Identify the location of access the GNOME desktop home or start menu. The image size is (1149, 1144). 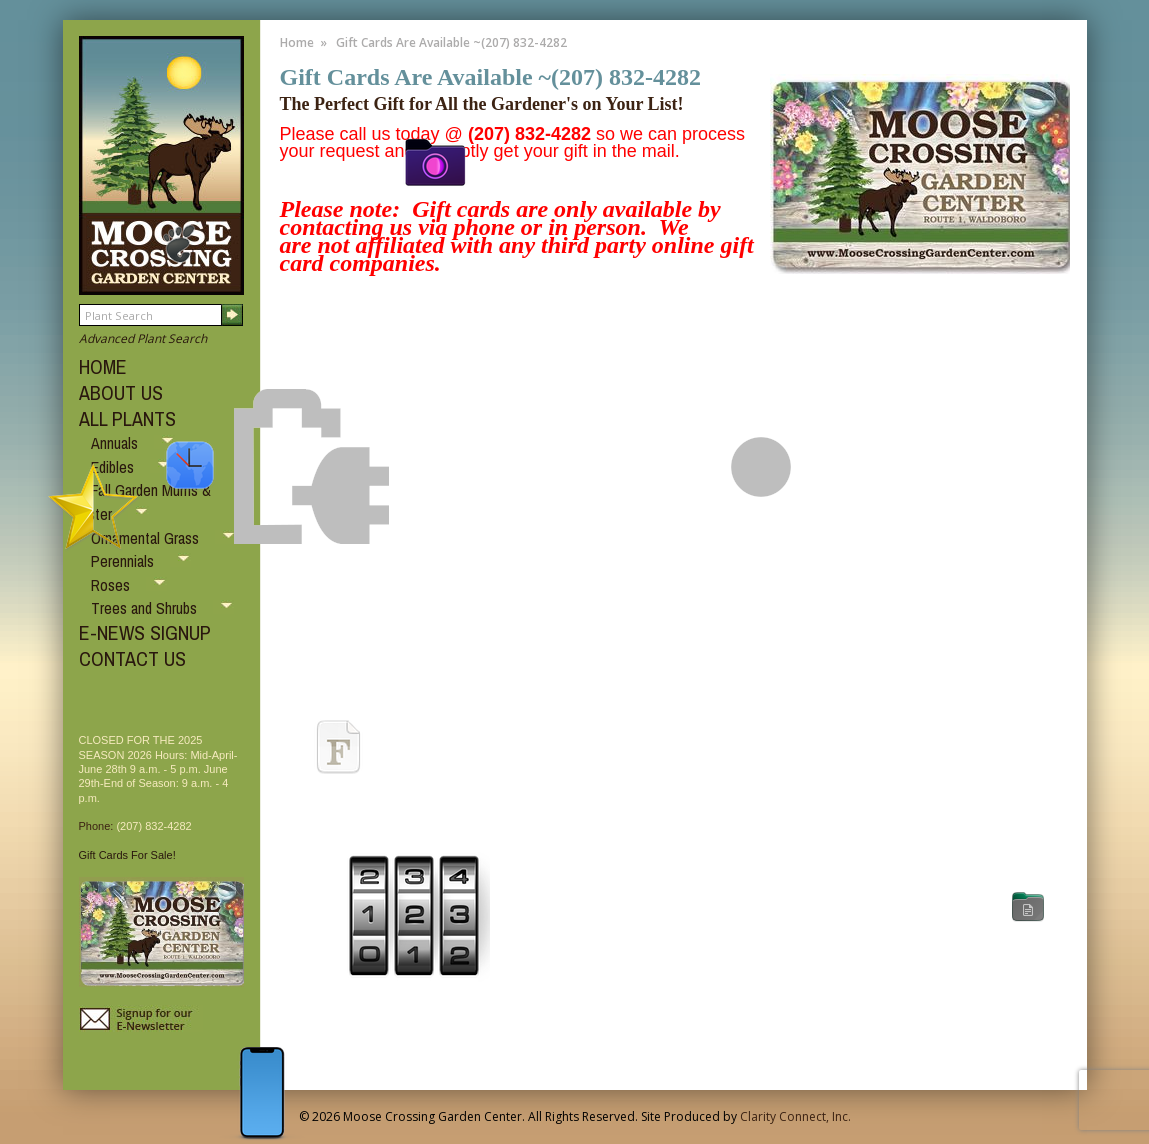
(179, 244).